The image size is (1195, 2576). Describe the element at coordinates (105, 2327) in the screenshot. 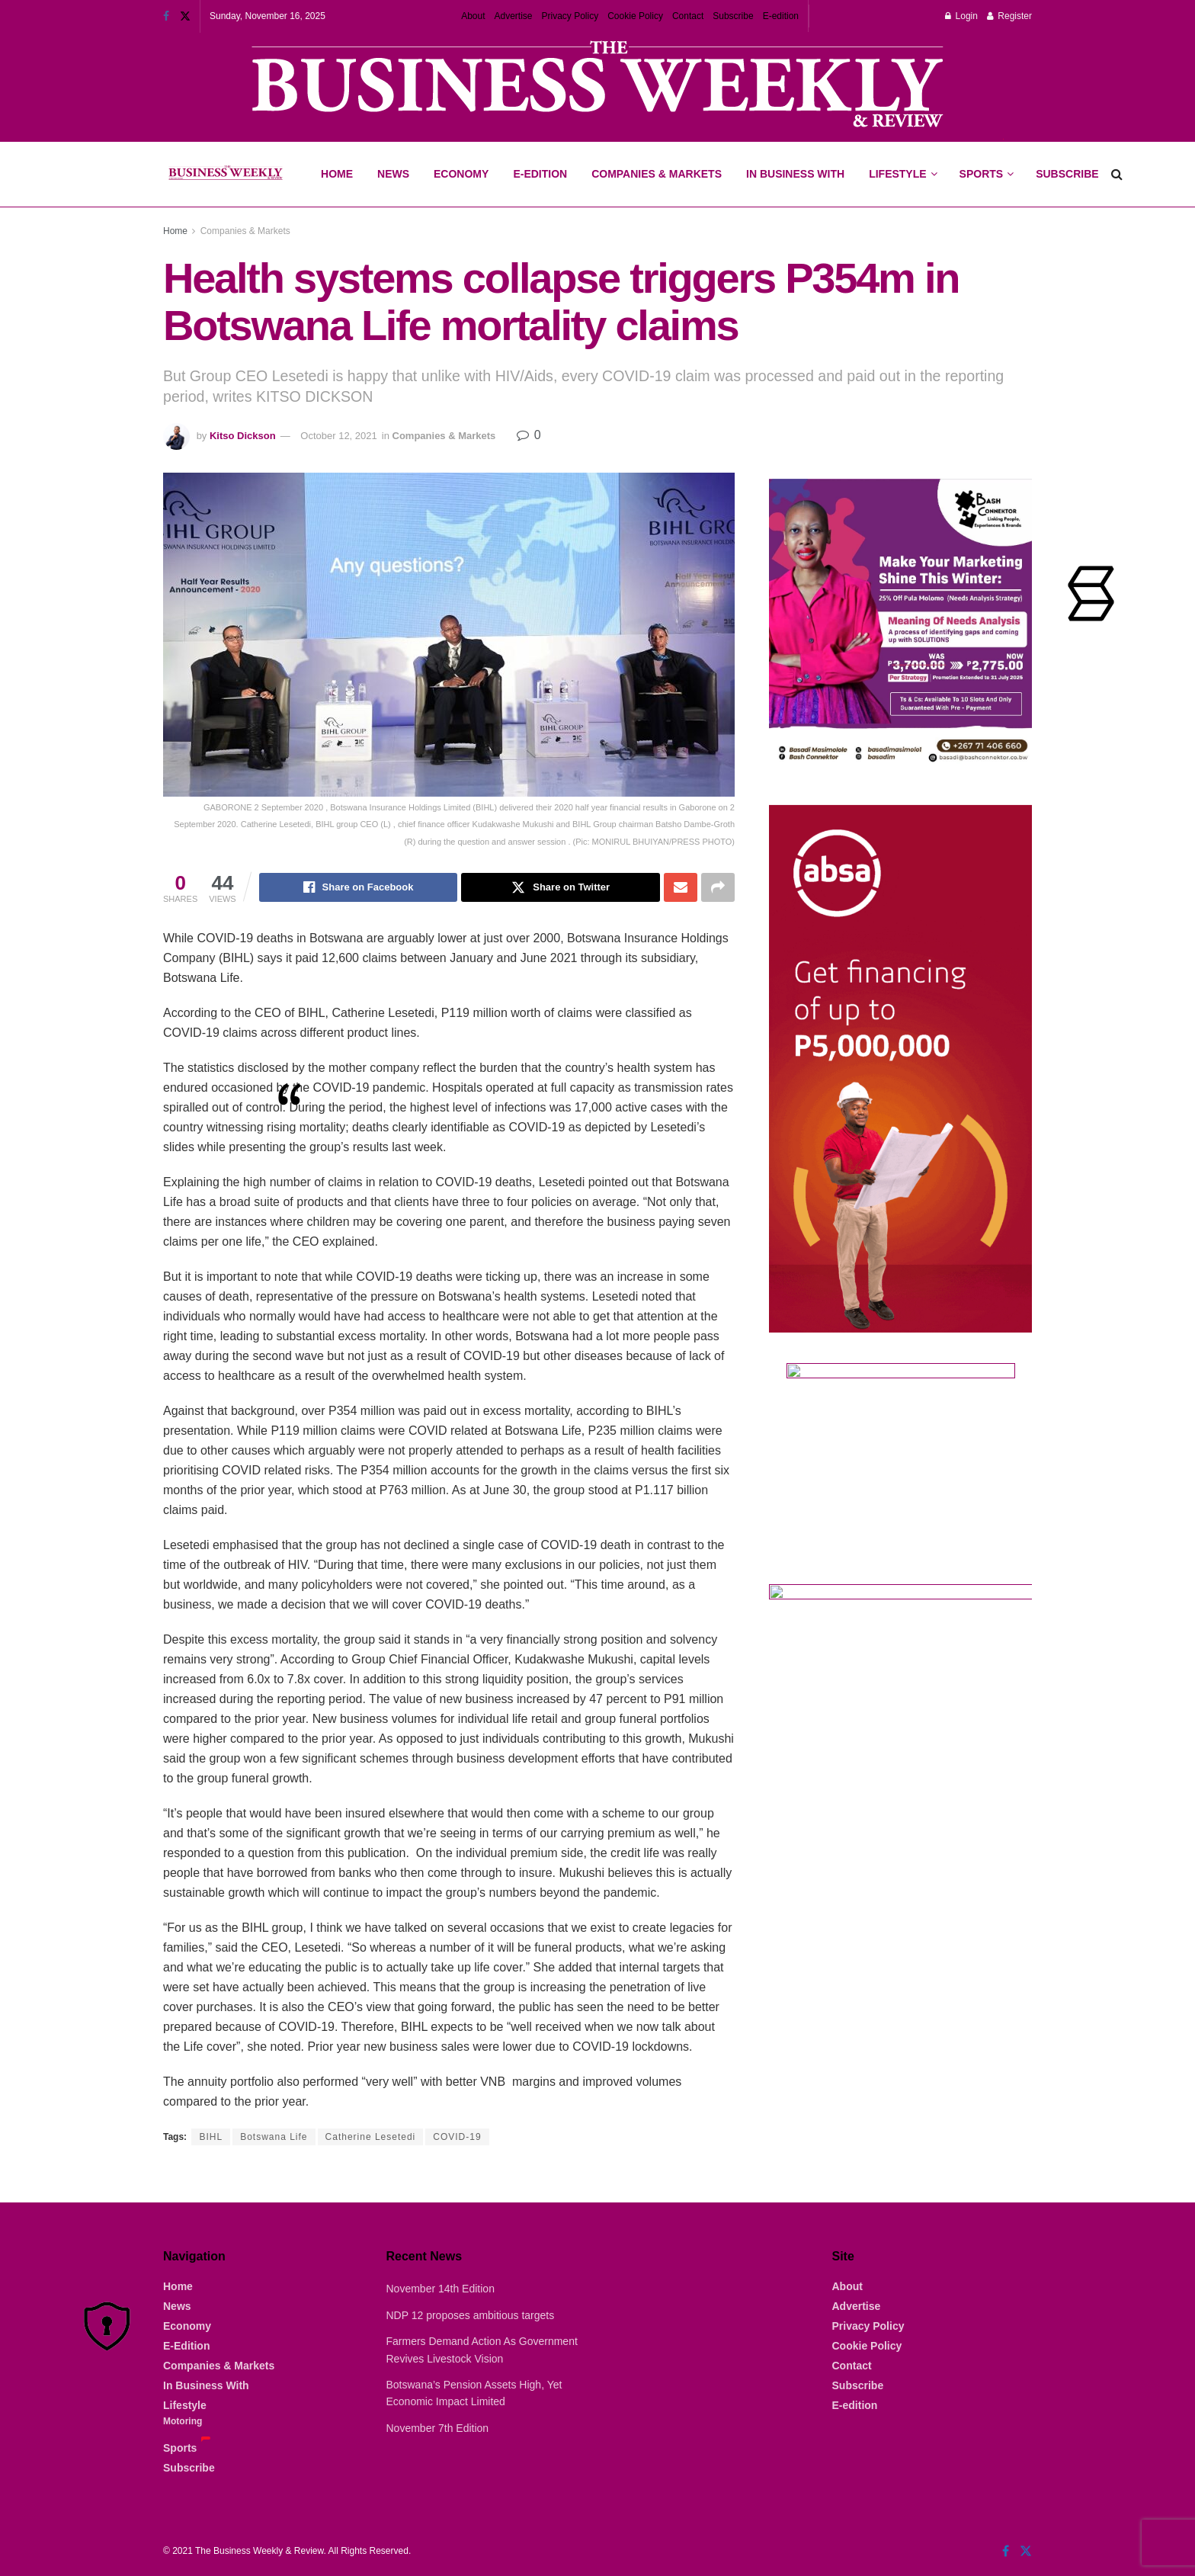

I see `access security or privacy settings` at that location.